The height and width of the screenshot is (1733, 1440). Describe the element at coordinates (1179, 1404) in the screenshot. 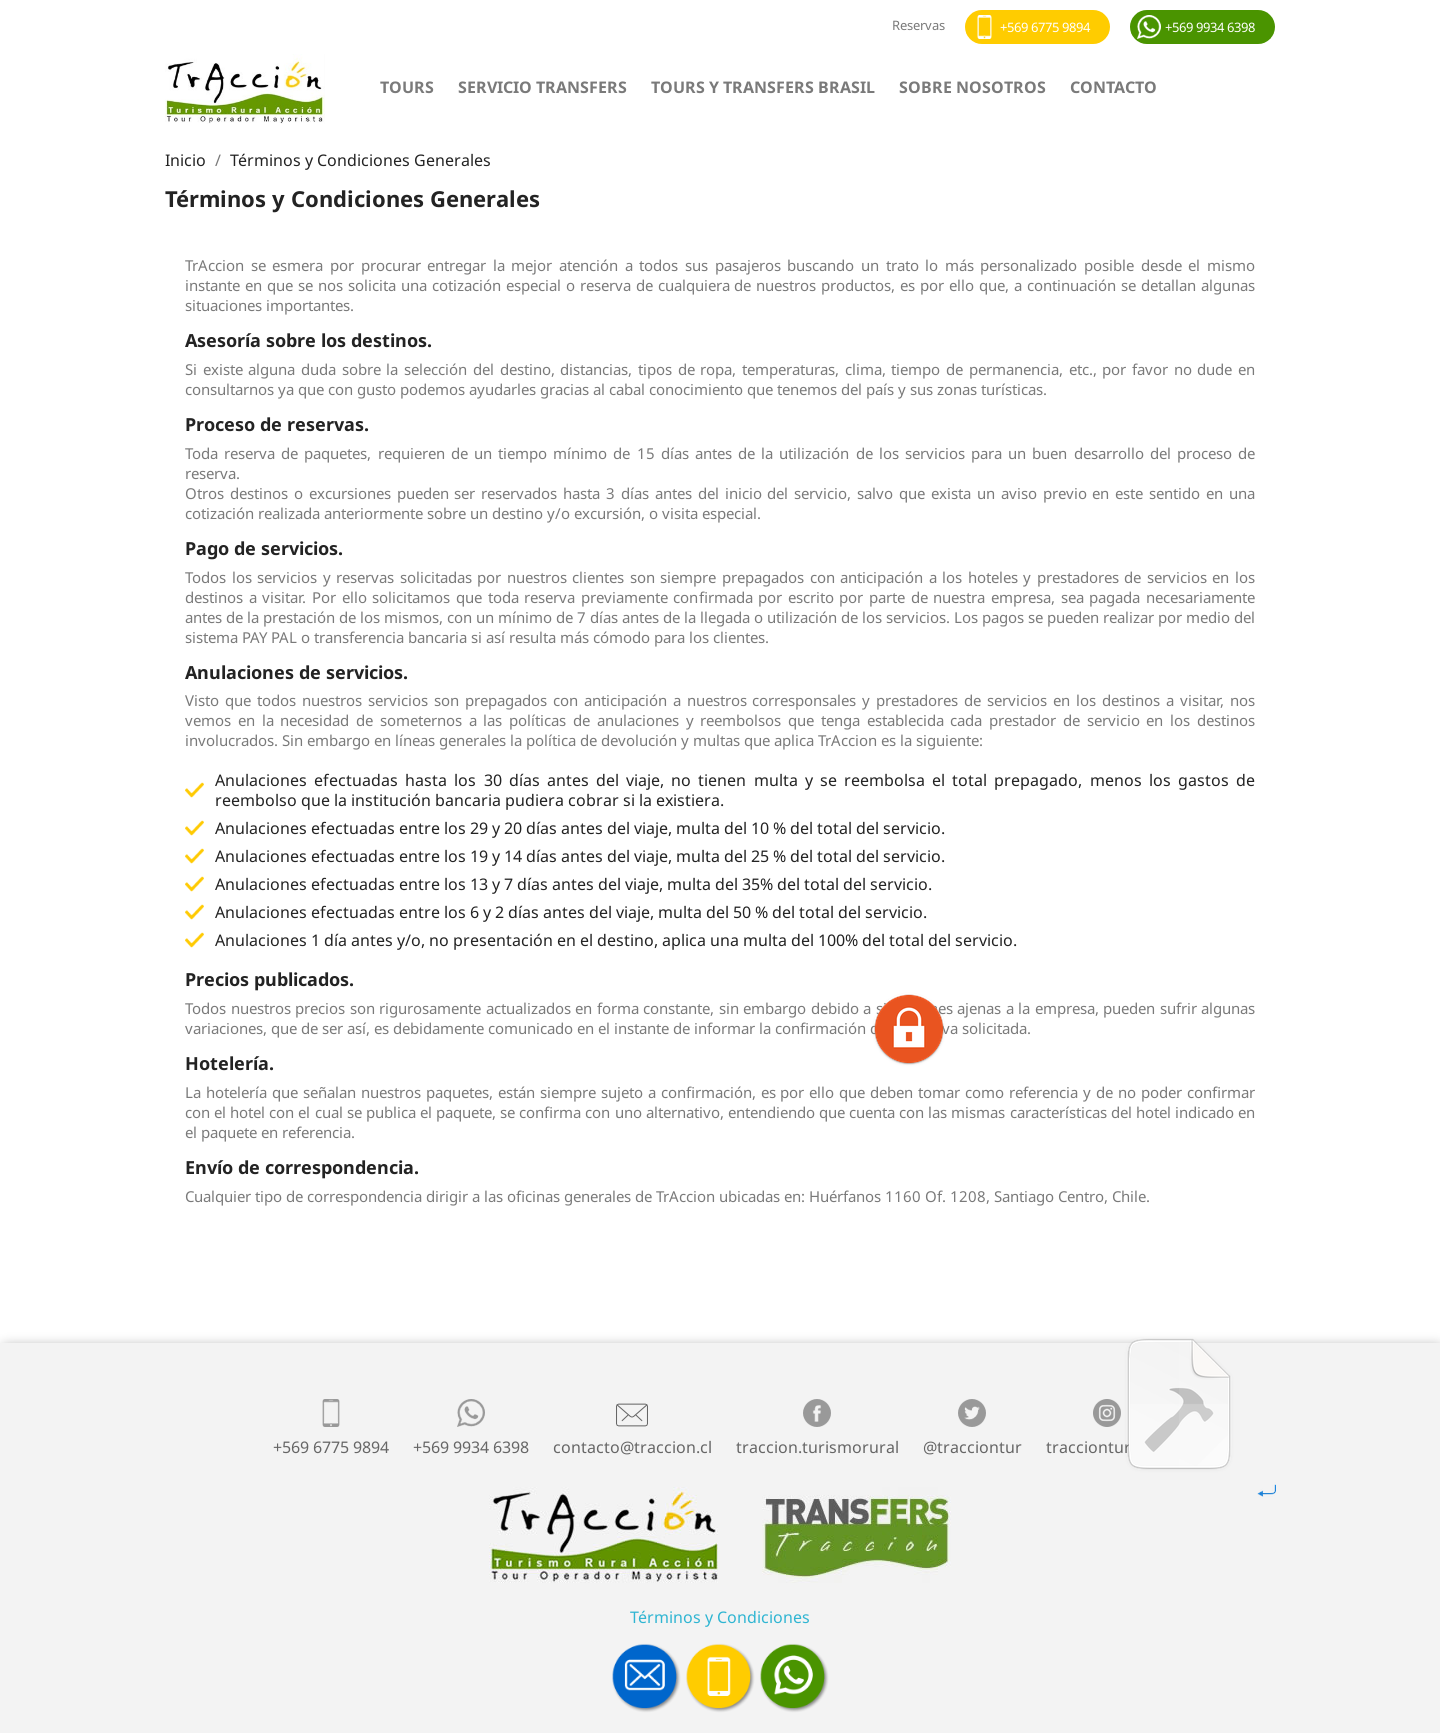

I see `cmake build configuration file` at that location.